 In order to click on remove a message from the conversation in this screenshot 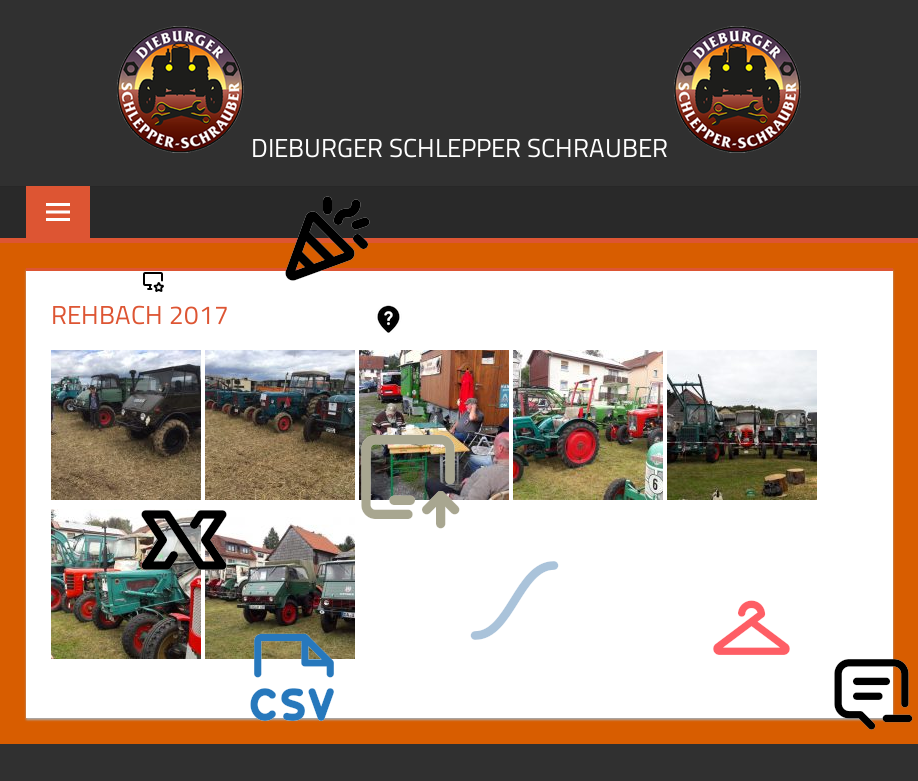, I will do `click(871, 692)`.